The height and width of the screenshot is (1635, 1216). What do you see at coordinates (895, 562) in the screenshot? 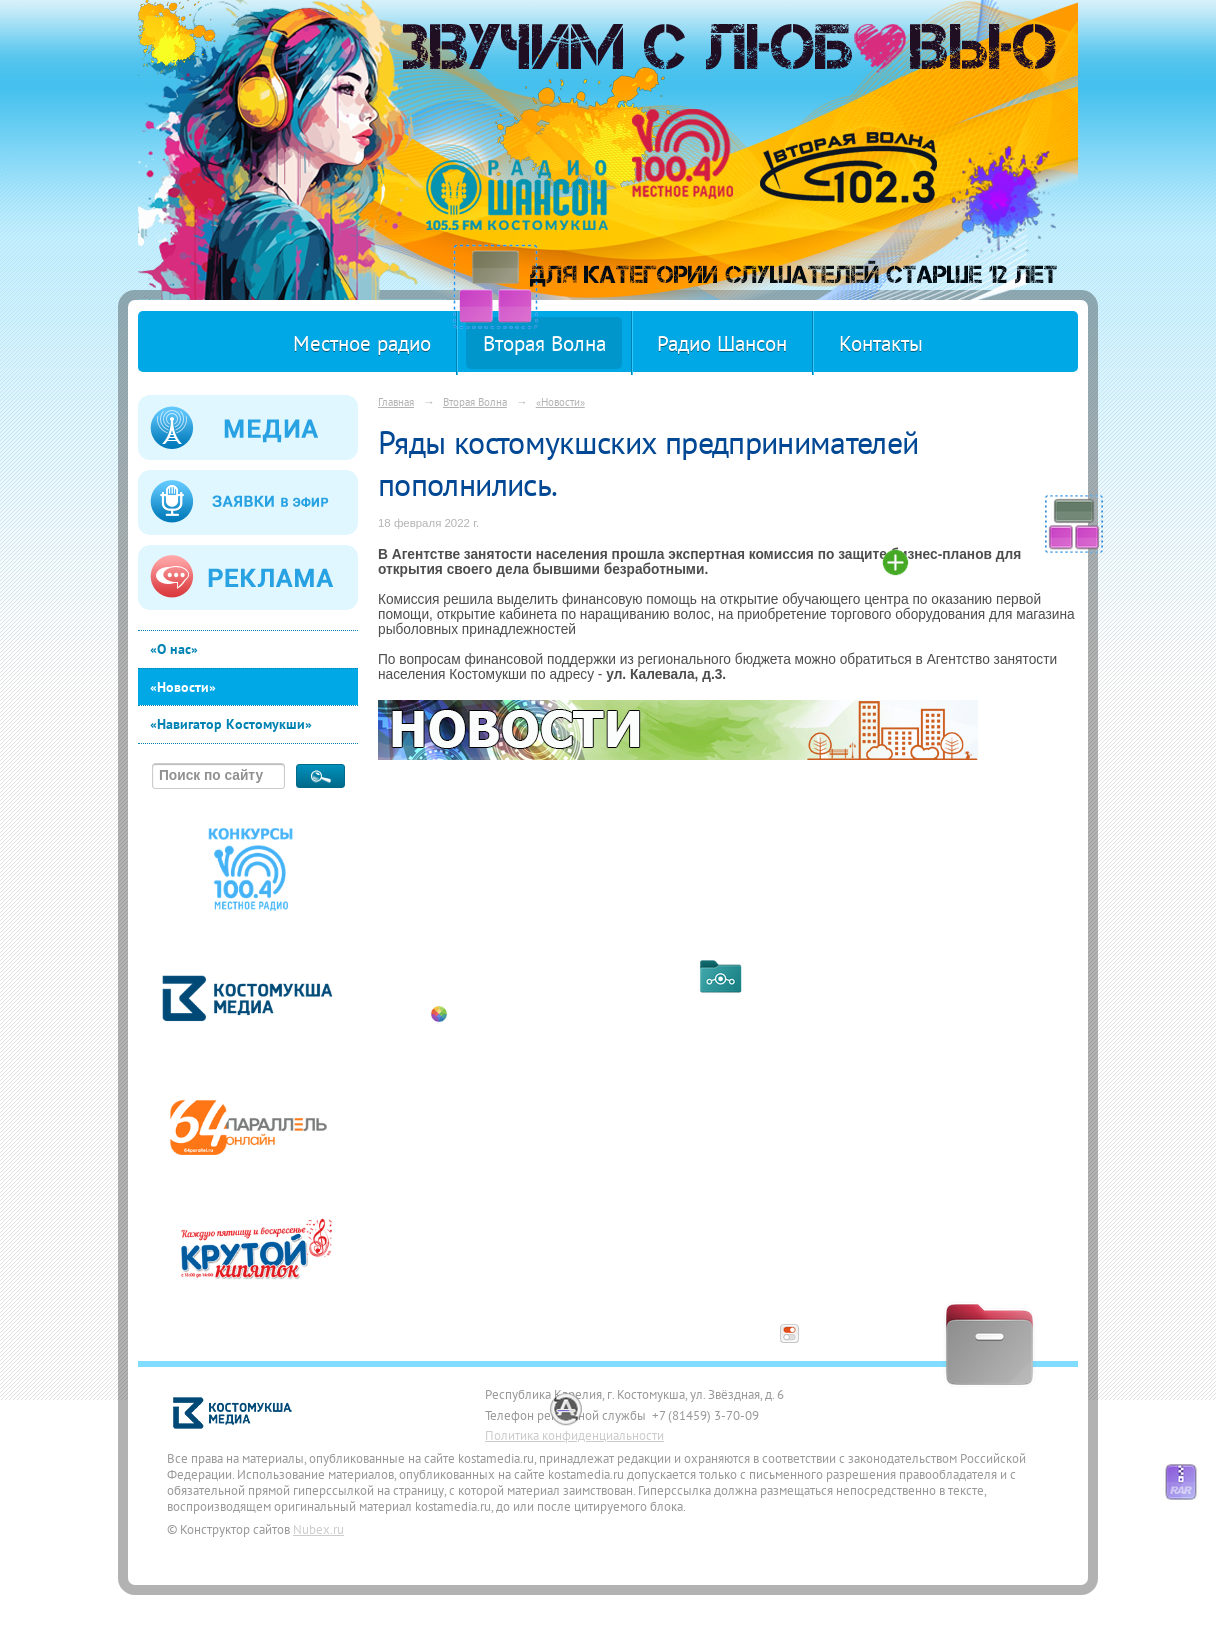
I see `add a new item to the list` at bounding box center [895, 562].